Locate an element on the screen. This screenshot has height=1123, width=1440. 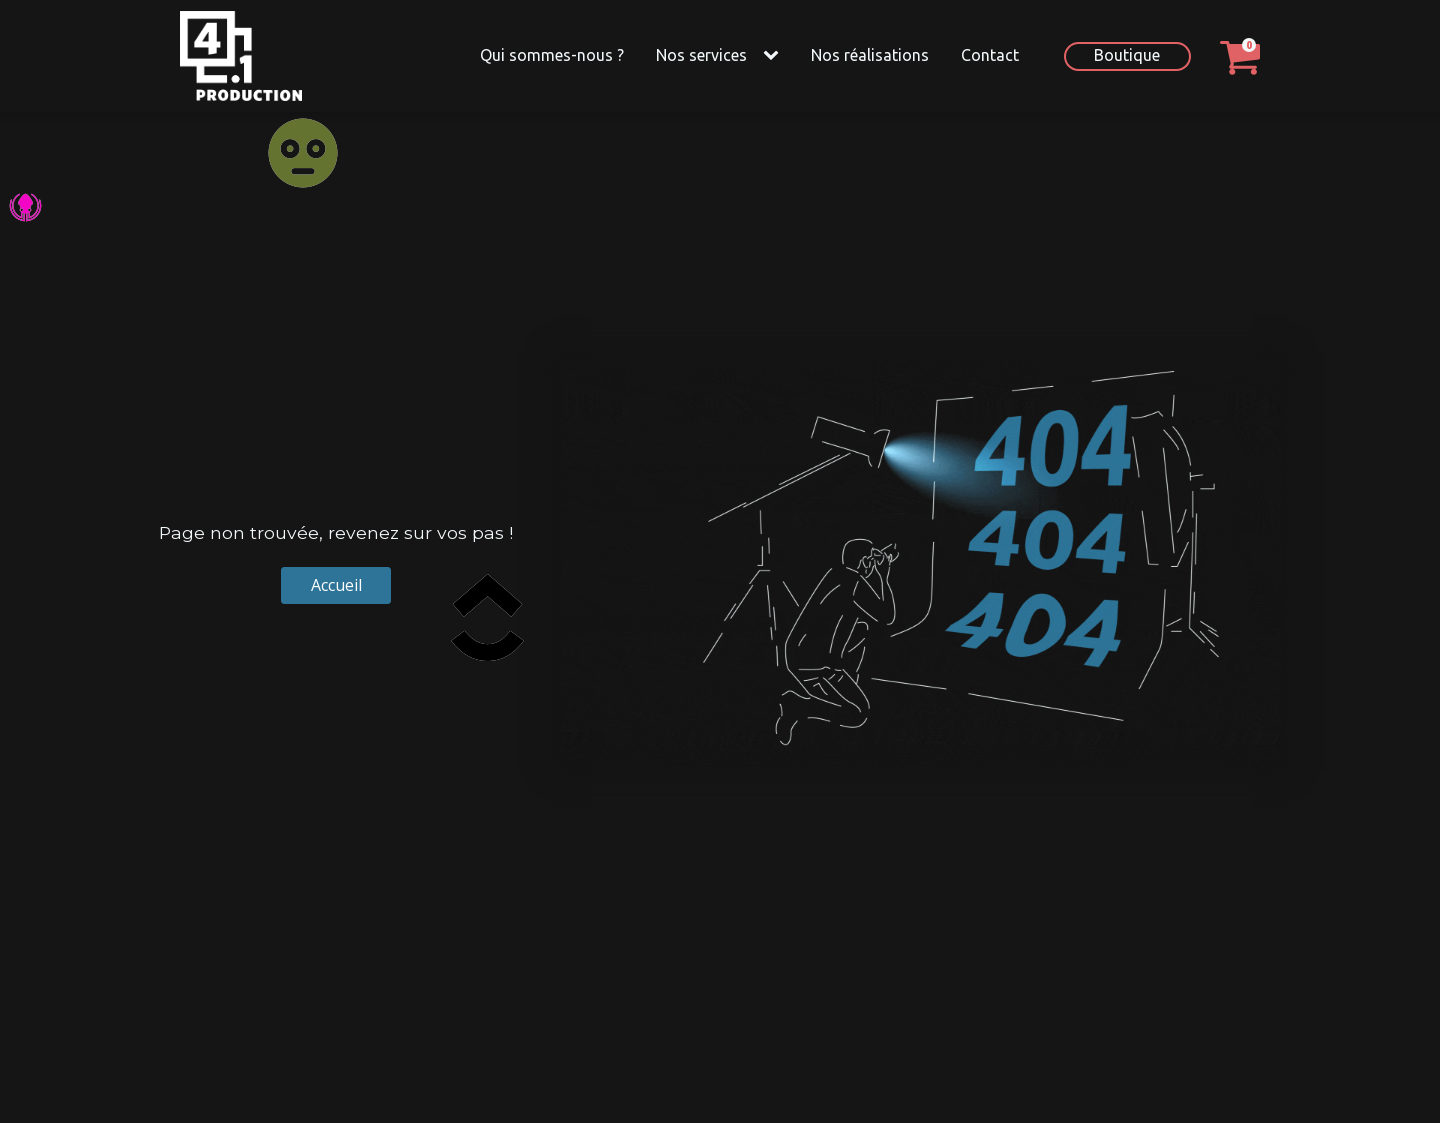
react with embarrassment or surprise is located at coordinates (303, 153).